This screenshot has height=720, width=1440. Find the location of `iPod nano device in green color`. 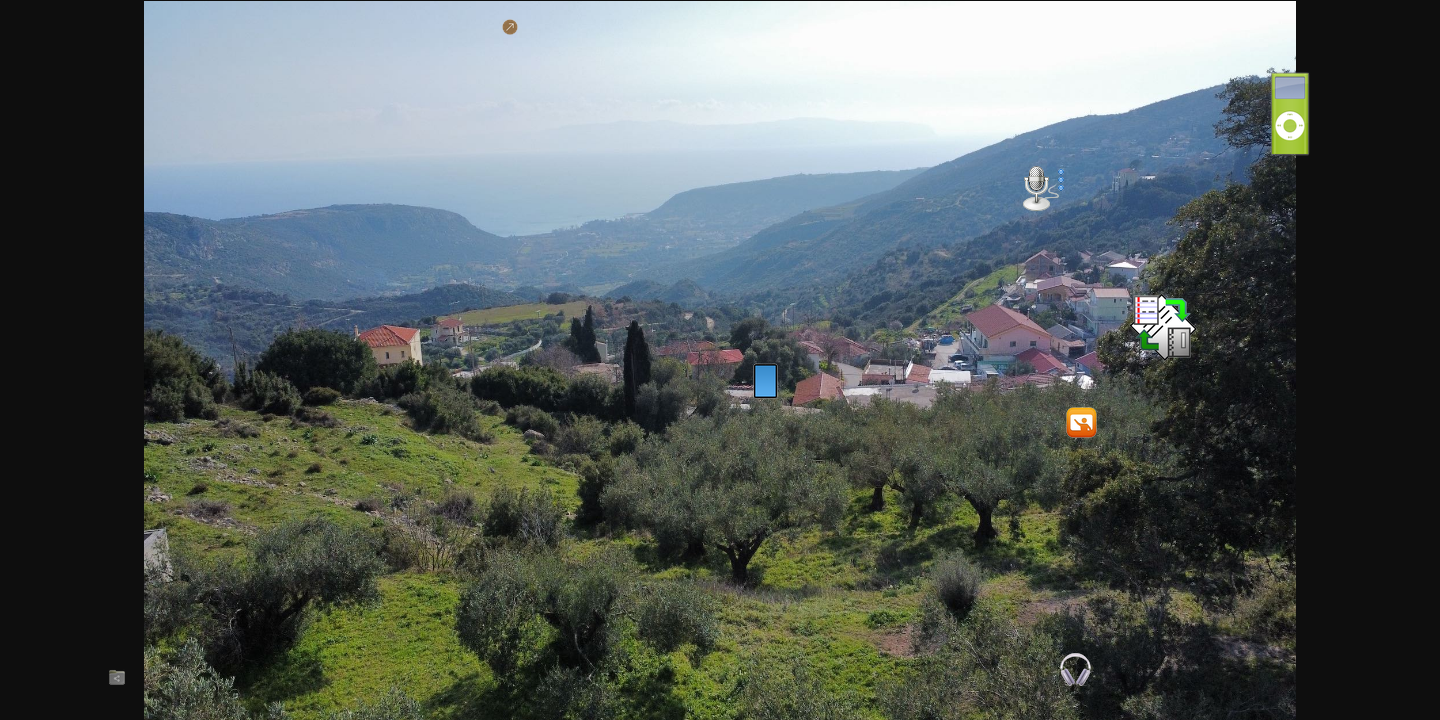

iPod nano device in green color is located at coordinates (1290, 114).